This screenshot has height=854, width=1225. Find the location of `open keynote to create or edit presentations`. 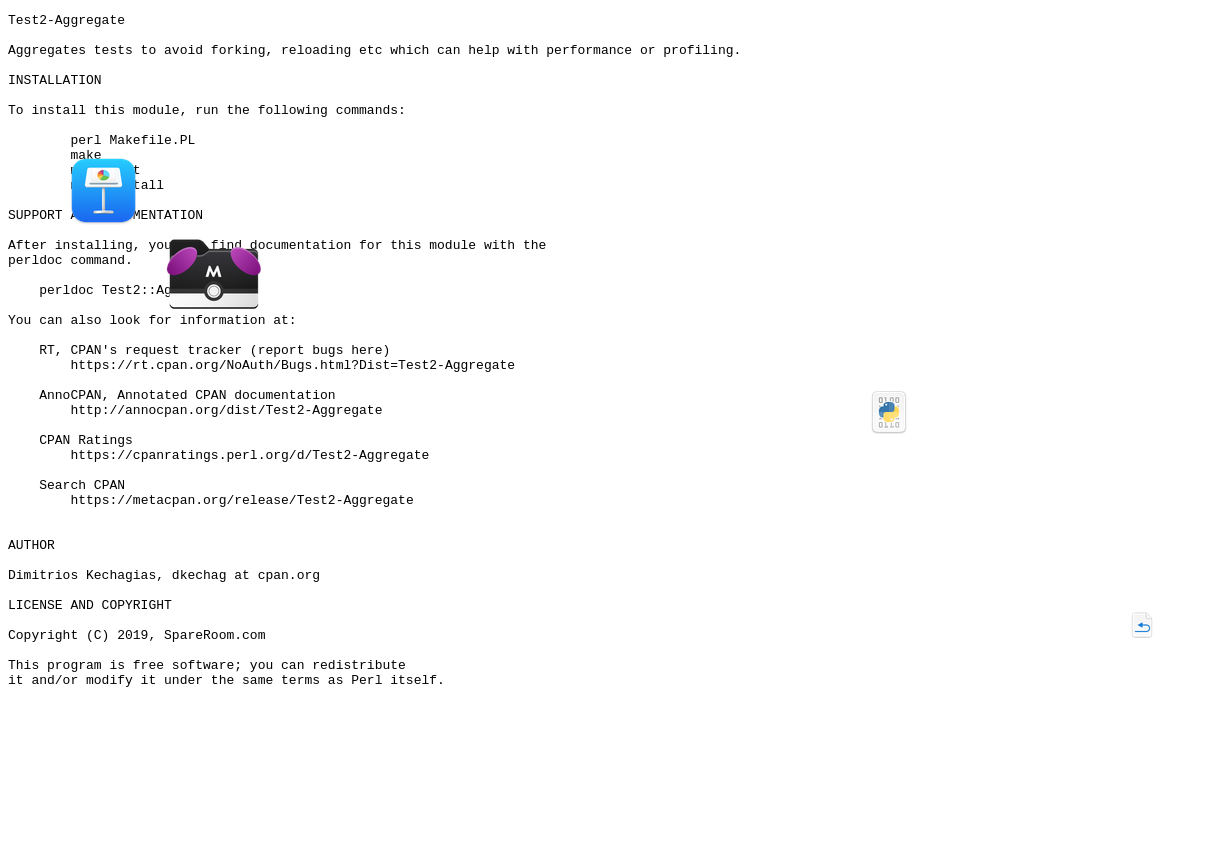

open keynote to create or edit presentations is located at coordinates (103, 190).